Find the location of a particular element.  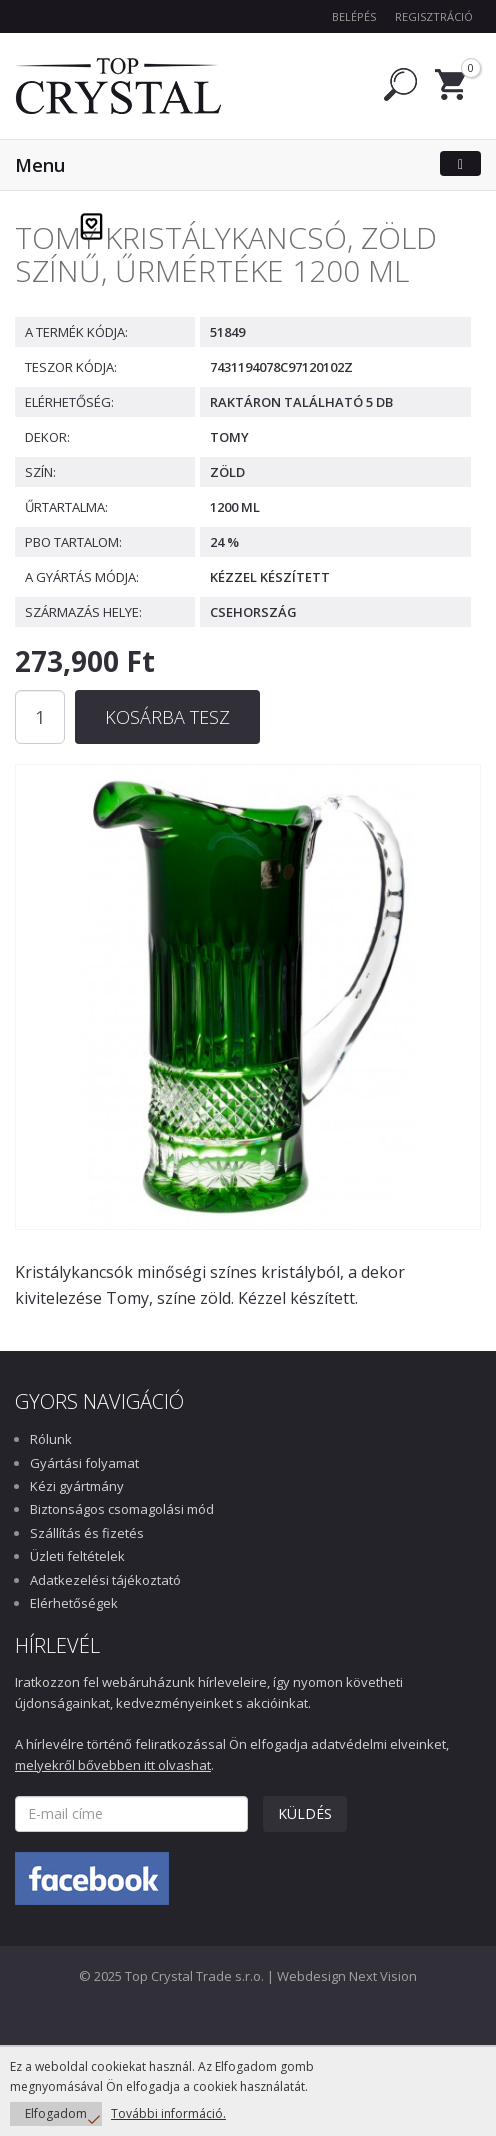

confirm or submit an action is located at coordinates (94, 2120).